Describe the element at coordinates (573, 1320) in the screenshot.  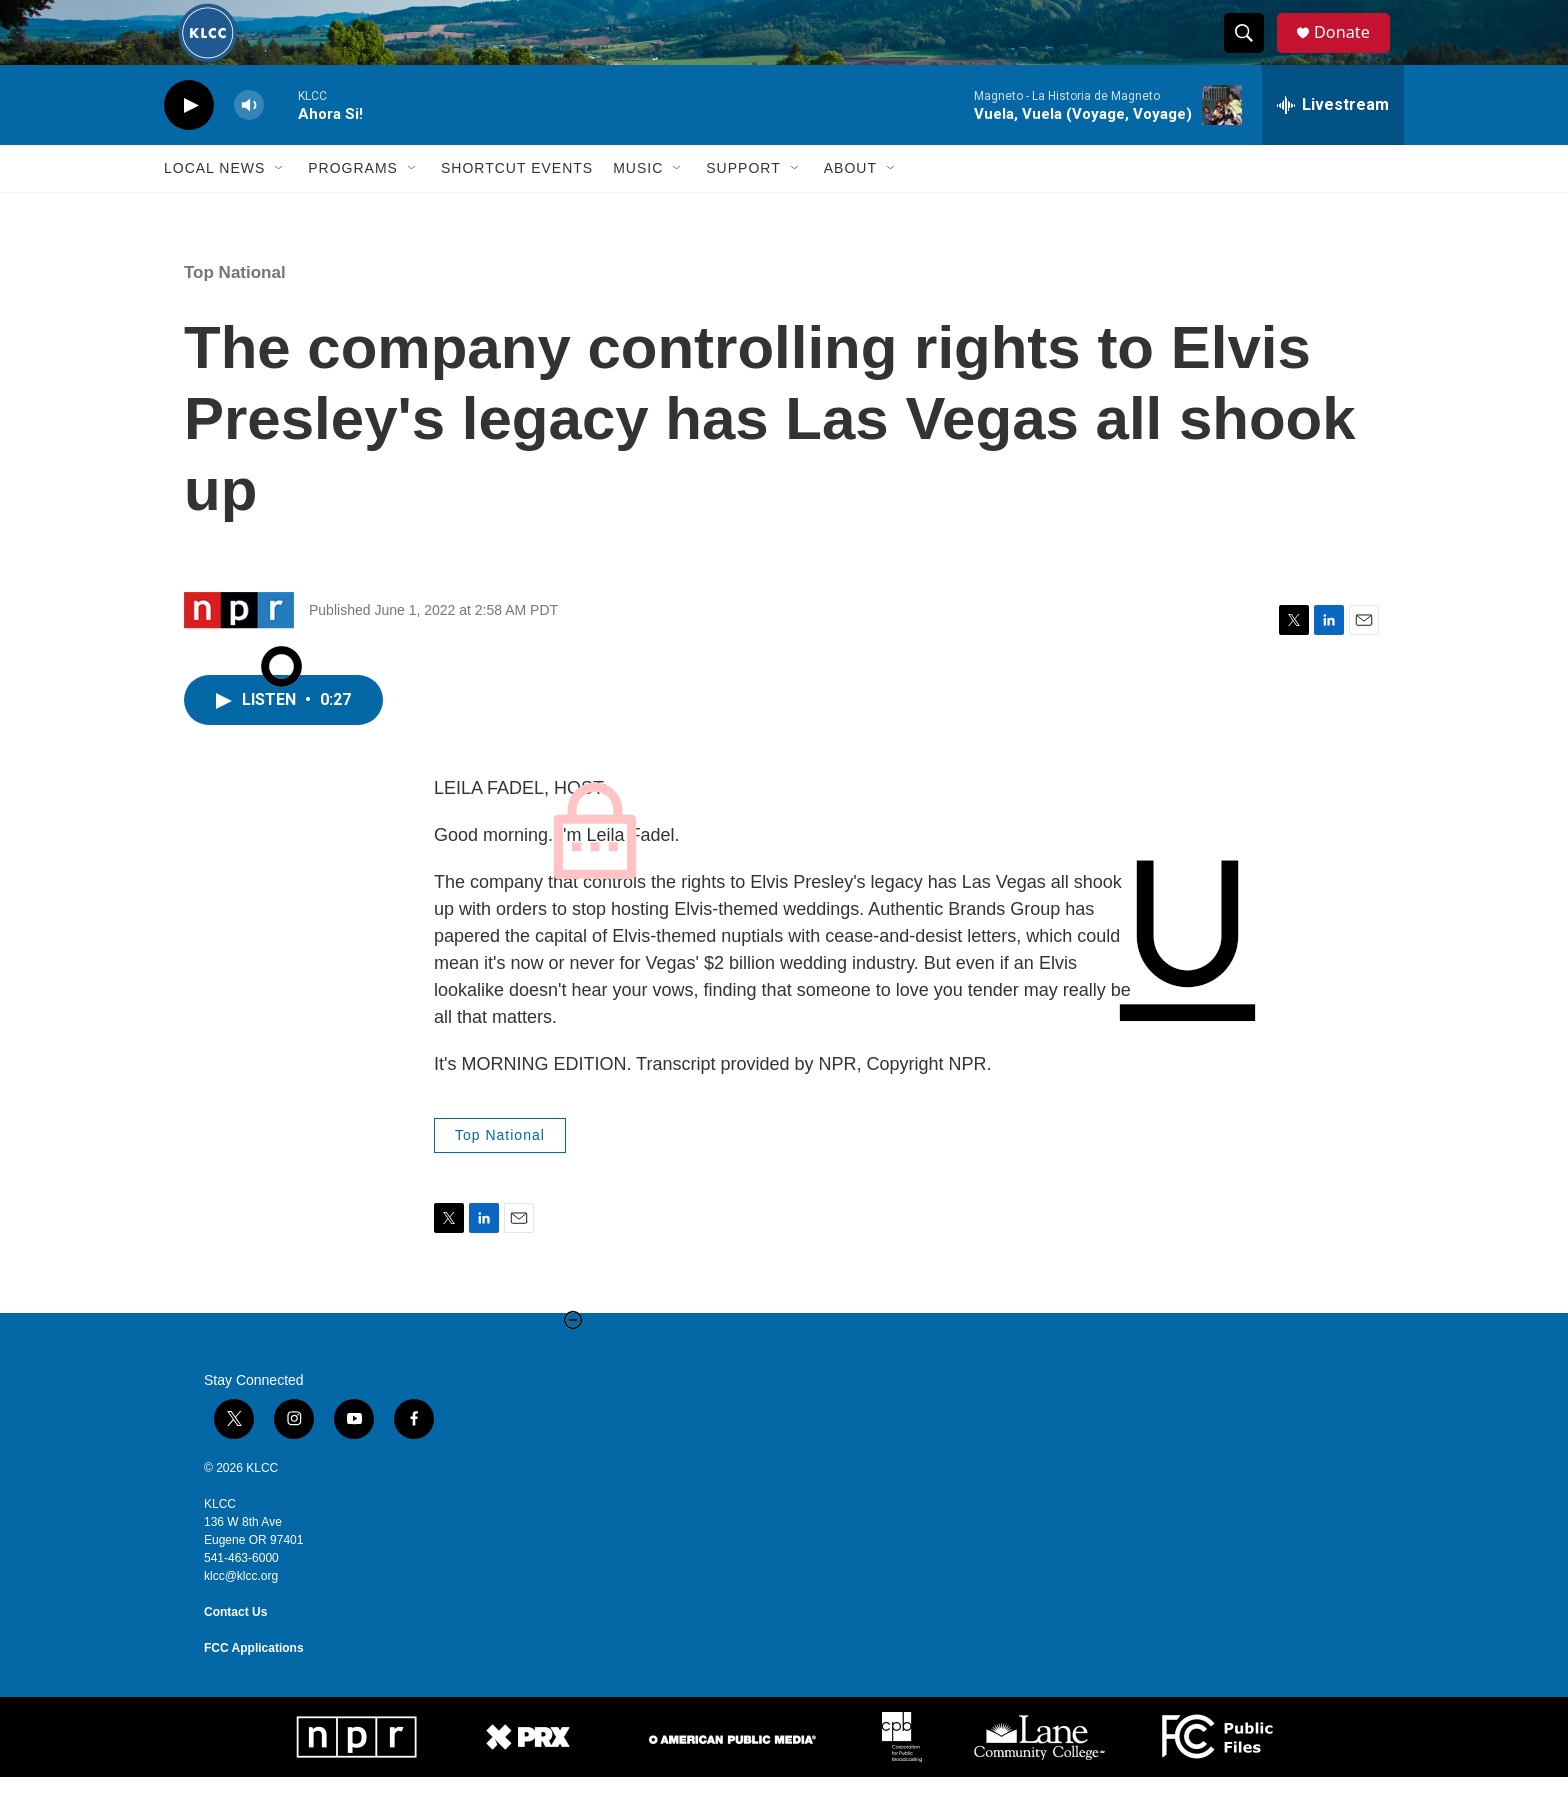
I see `remove item from list or selection` at that location.